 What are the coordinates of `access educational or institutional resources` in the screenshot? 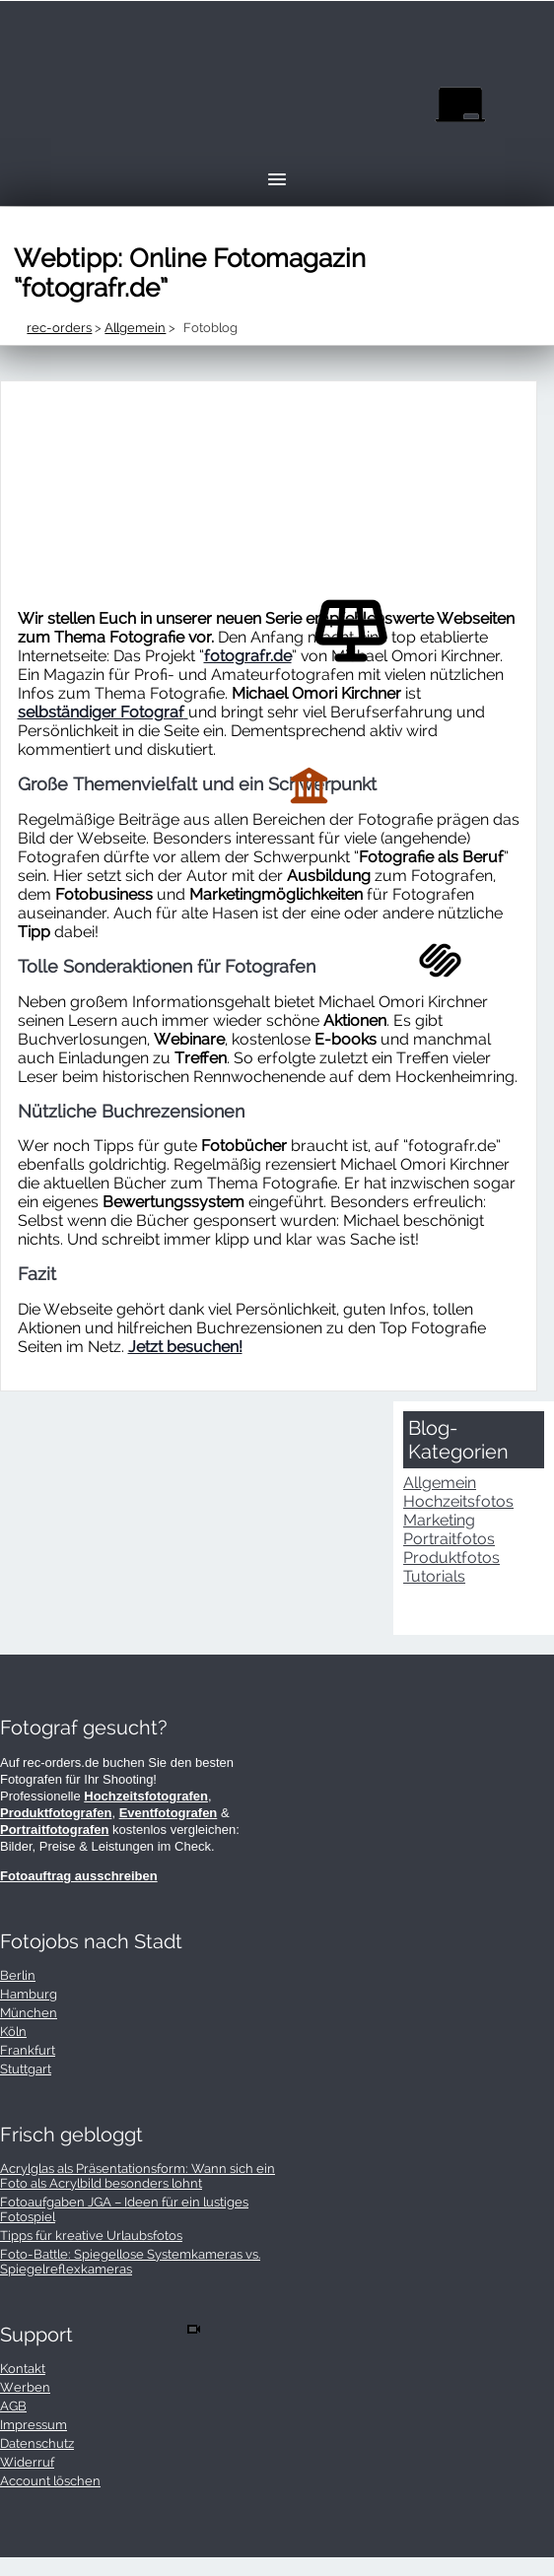 It's located at (309, 784).